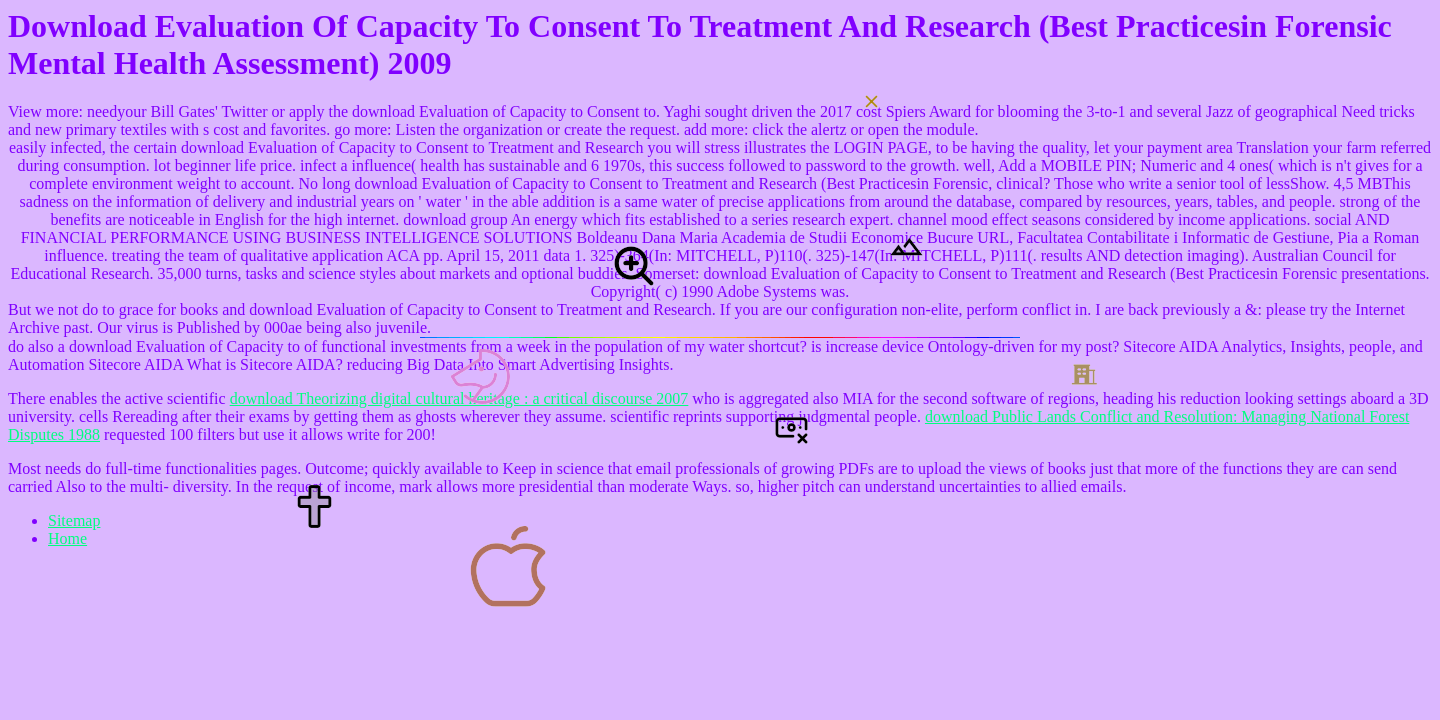 This screenshot has height=720, width=1440. What do you see at coordinates (482, 376) in the screenshot?
I see `access equestrian or horse-related features` at bounding box center [482, 376].